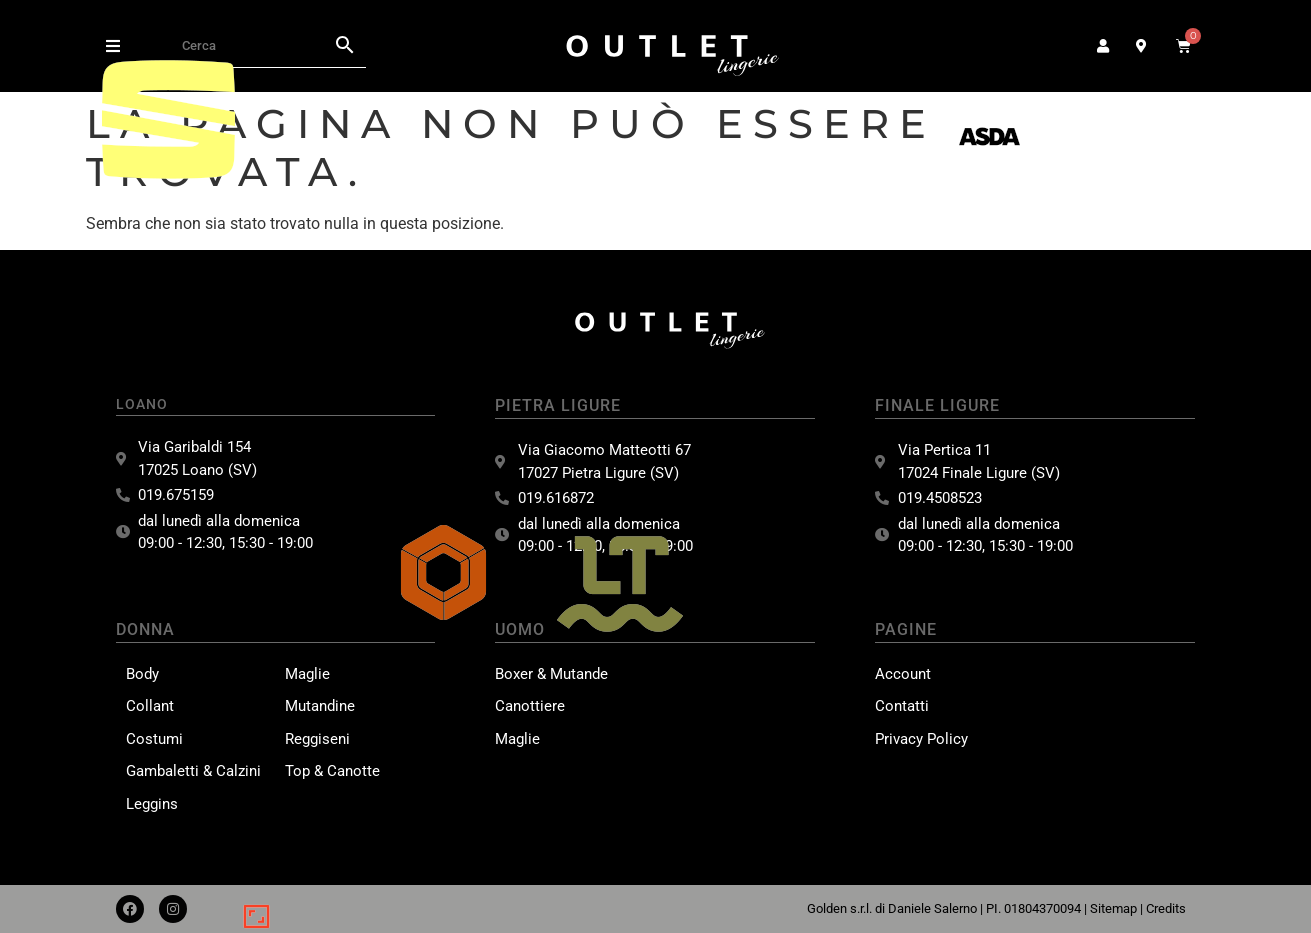 The height and width of the screenshot is (933, 1311). What do you see at coordinates (256, 916) in the screenshot?
I see `adjust image or video aspect ratio` at bounding box center [256, 916].